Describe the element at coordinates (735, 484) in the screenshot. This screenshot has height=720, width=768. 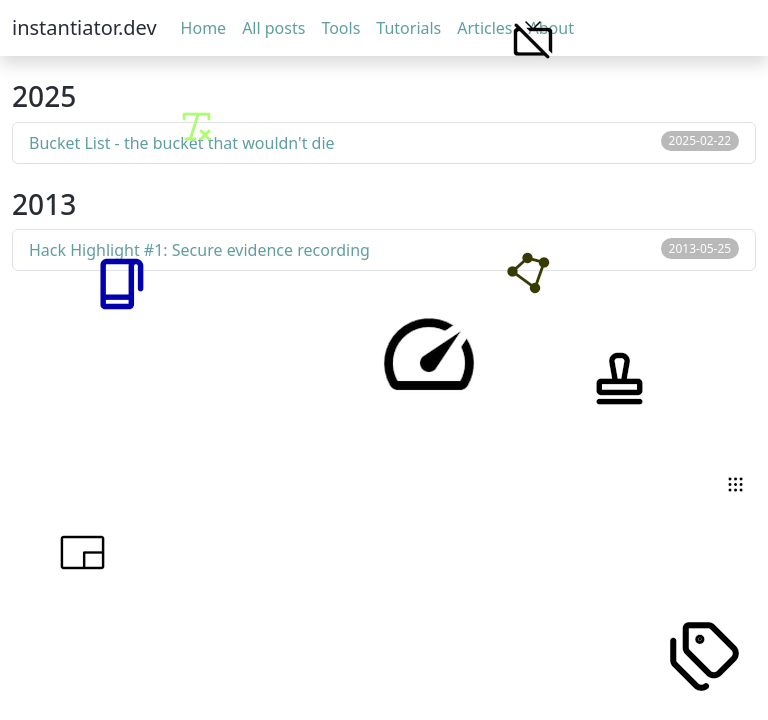
I see `drag to rearrange items` at that location.